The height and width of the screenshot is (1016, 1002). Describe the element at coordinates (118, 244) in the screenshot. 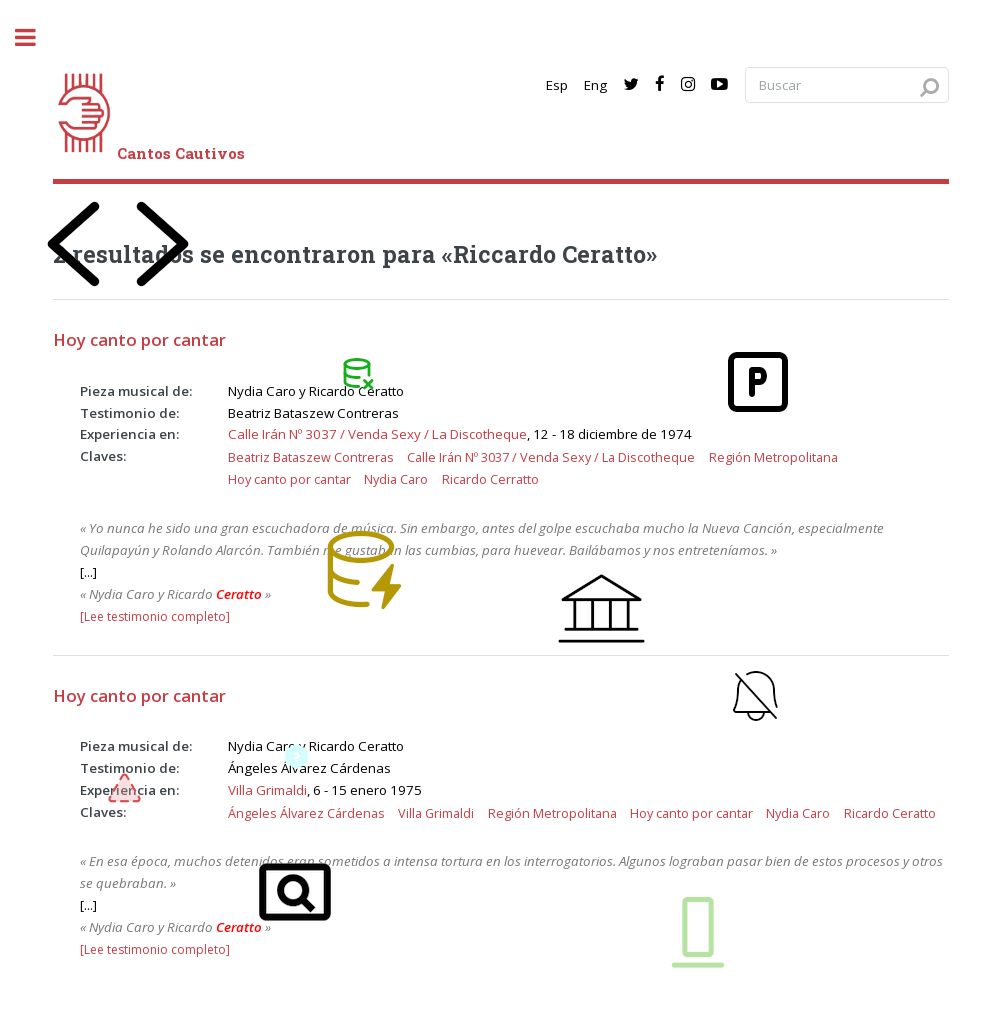

I see `view or edit source code` at that location.